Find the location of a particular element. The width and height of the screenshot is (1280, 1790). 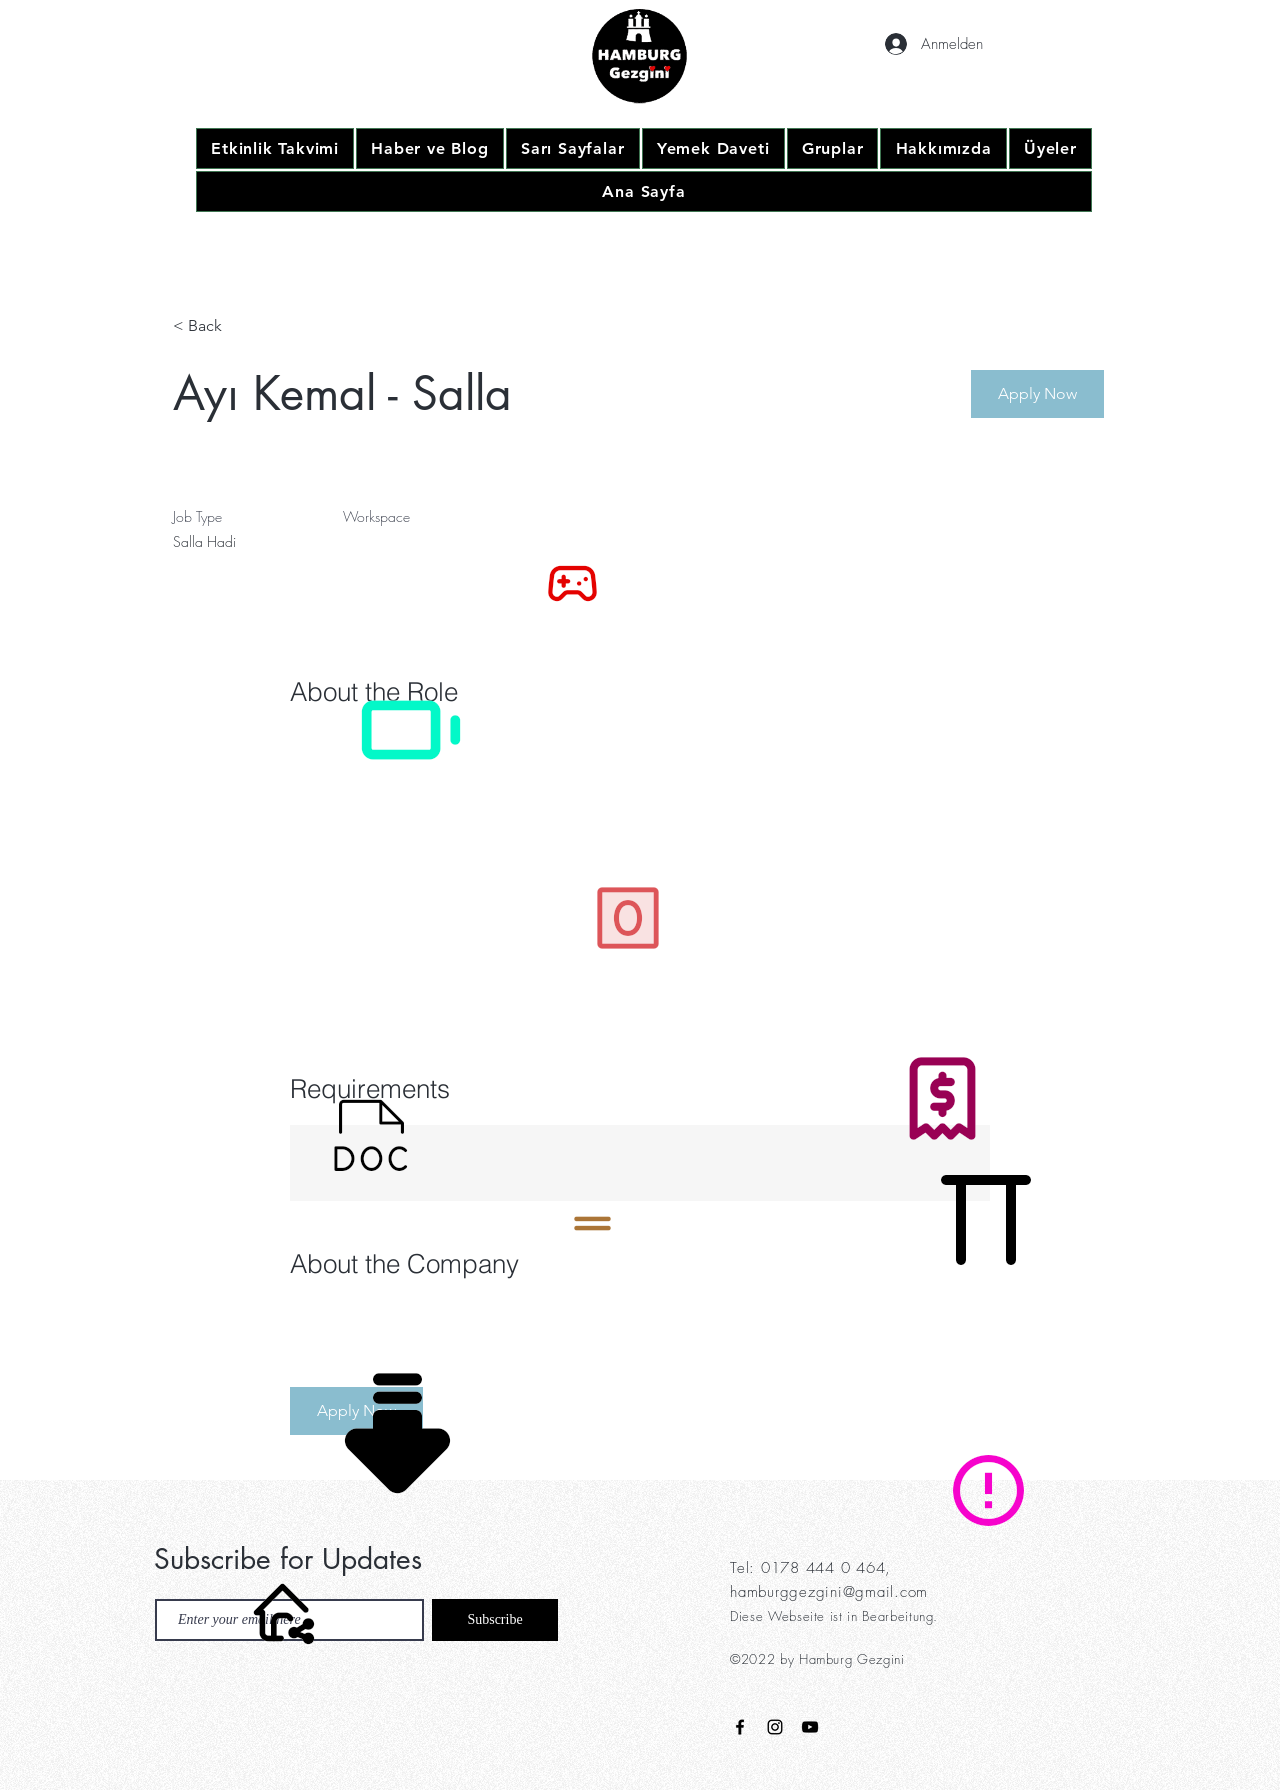

access gaming or games section is located at coordinates (572, 583).